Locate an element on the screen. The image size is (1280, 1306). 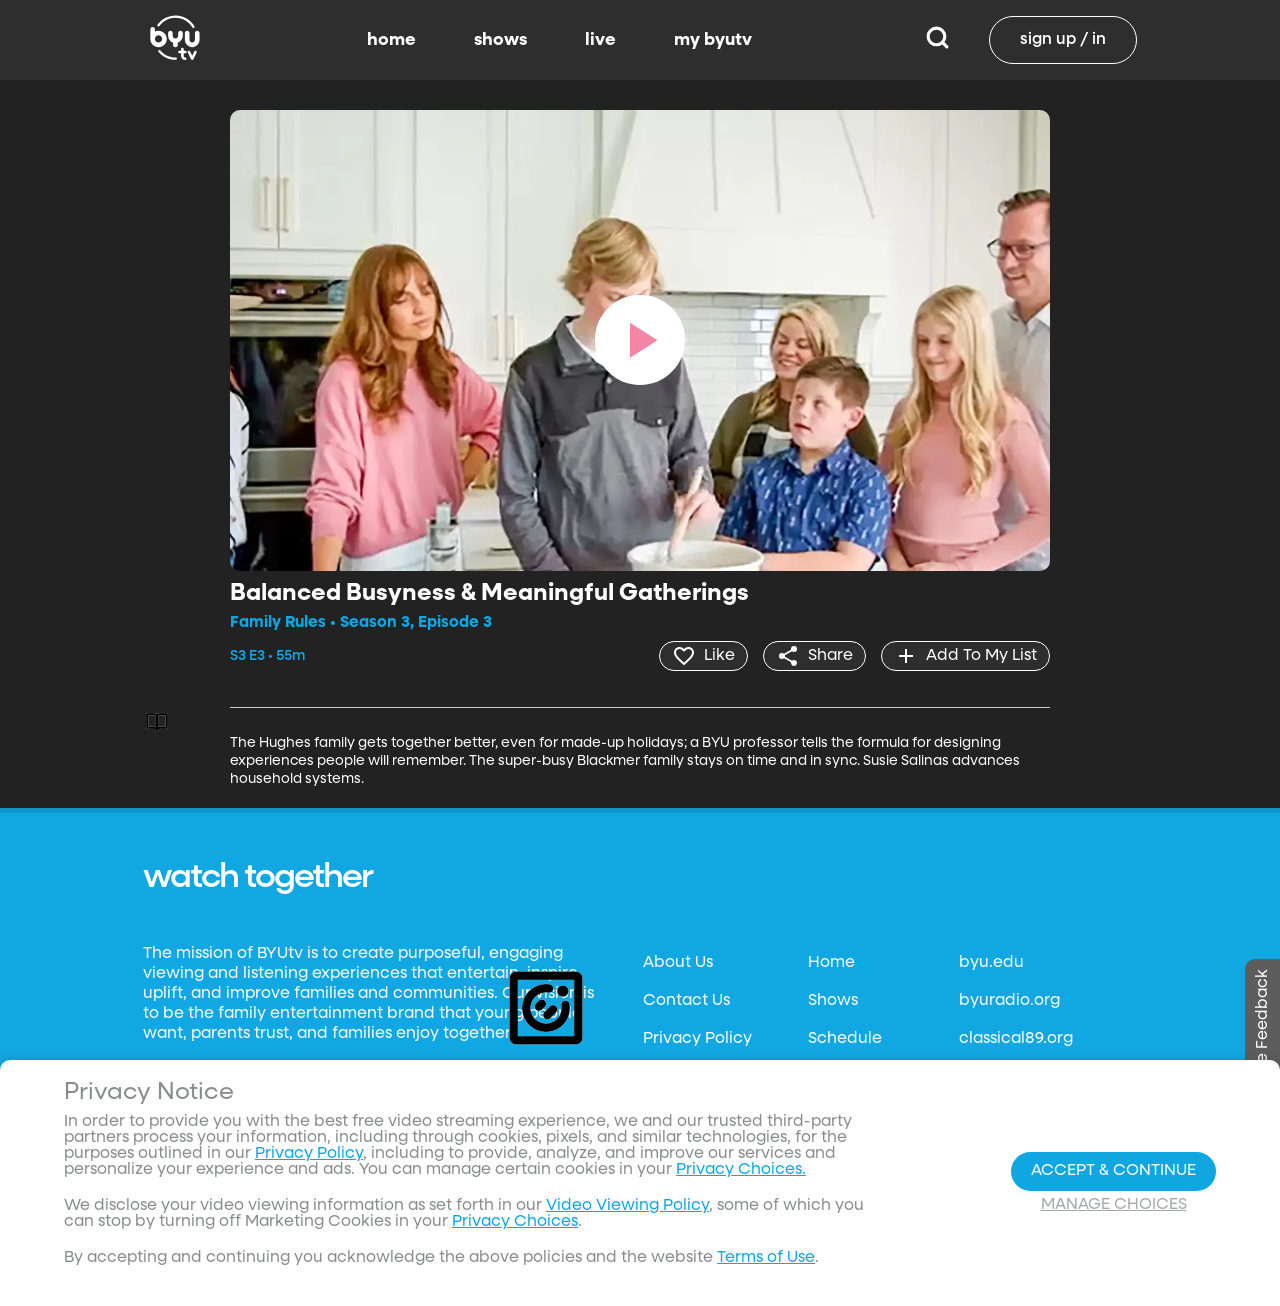
access laundry or washing machine controls is located at coordinates (546, 1008).